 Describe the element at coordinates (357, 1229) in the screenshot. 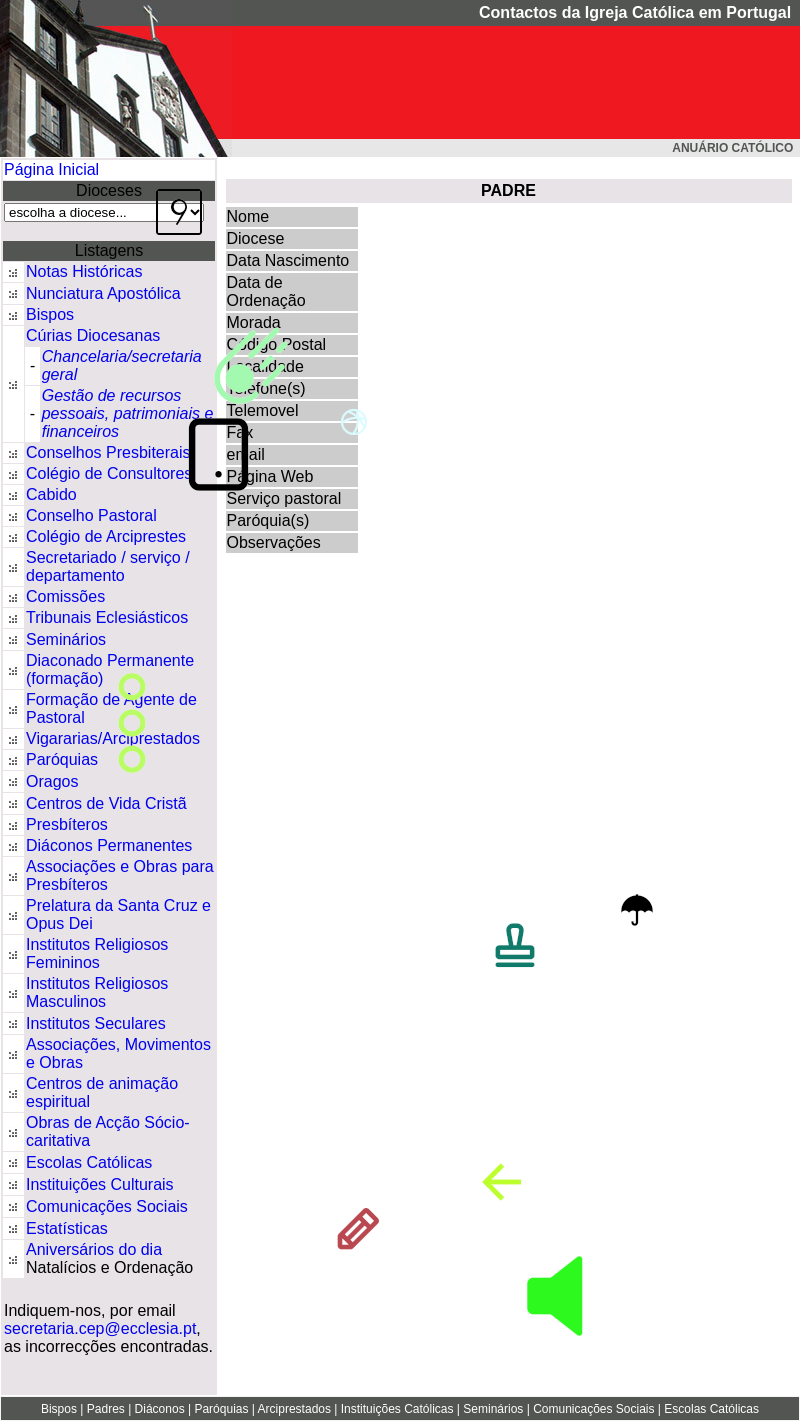

I see `edit content or settings` at that location.